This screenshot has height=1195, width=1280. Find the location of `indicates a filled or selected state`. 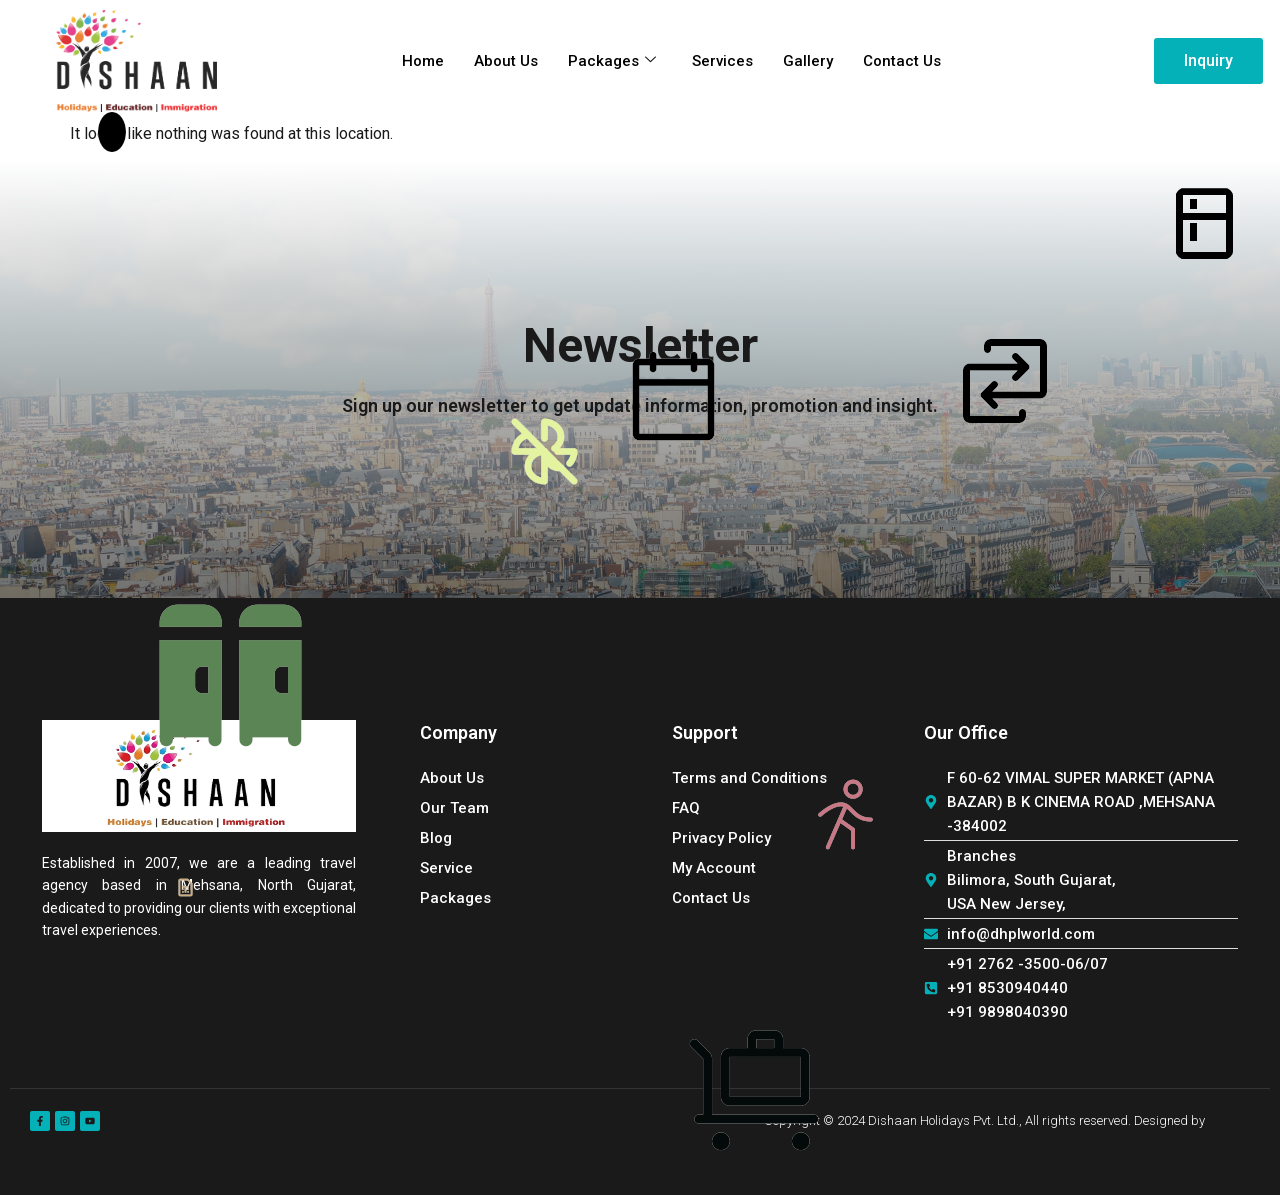

indicates a filled or selected state is located at coordinates (112, 132).